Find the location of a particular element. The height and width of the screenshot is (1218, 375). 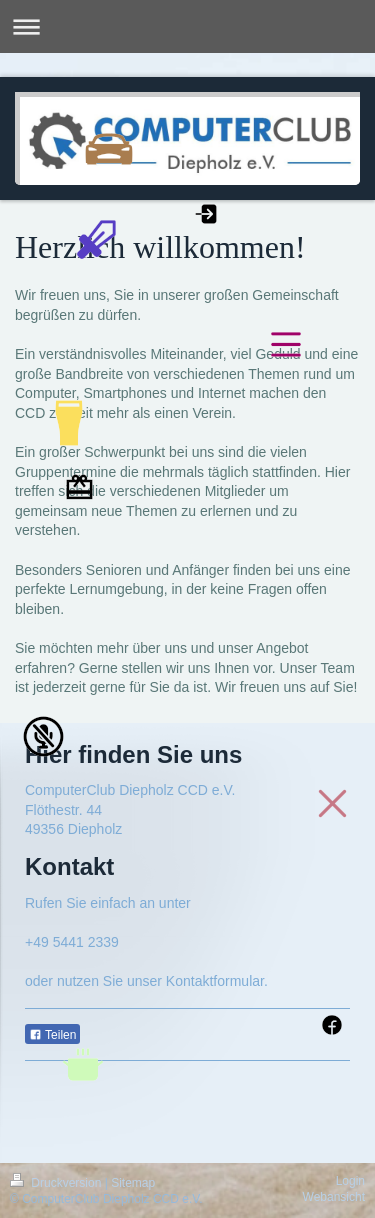

close the current window or dialog is located at coordinates (332, 803).